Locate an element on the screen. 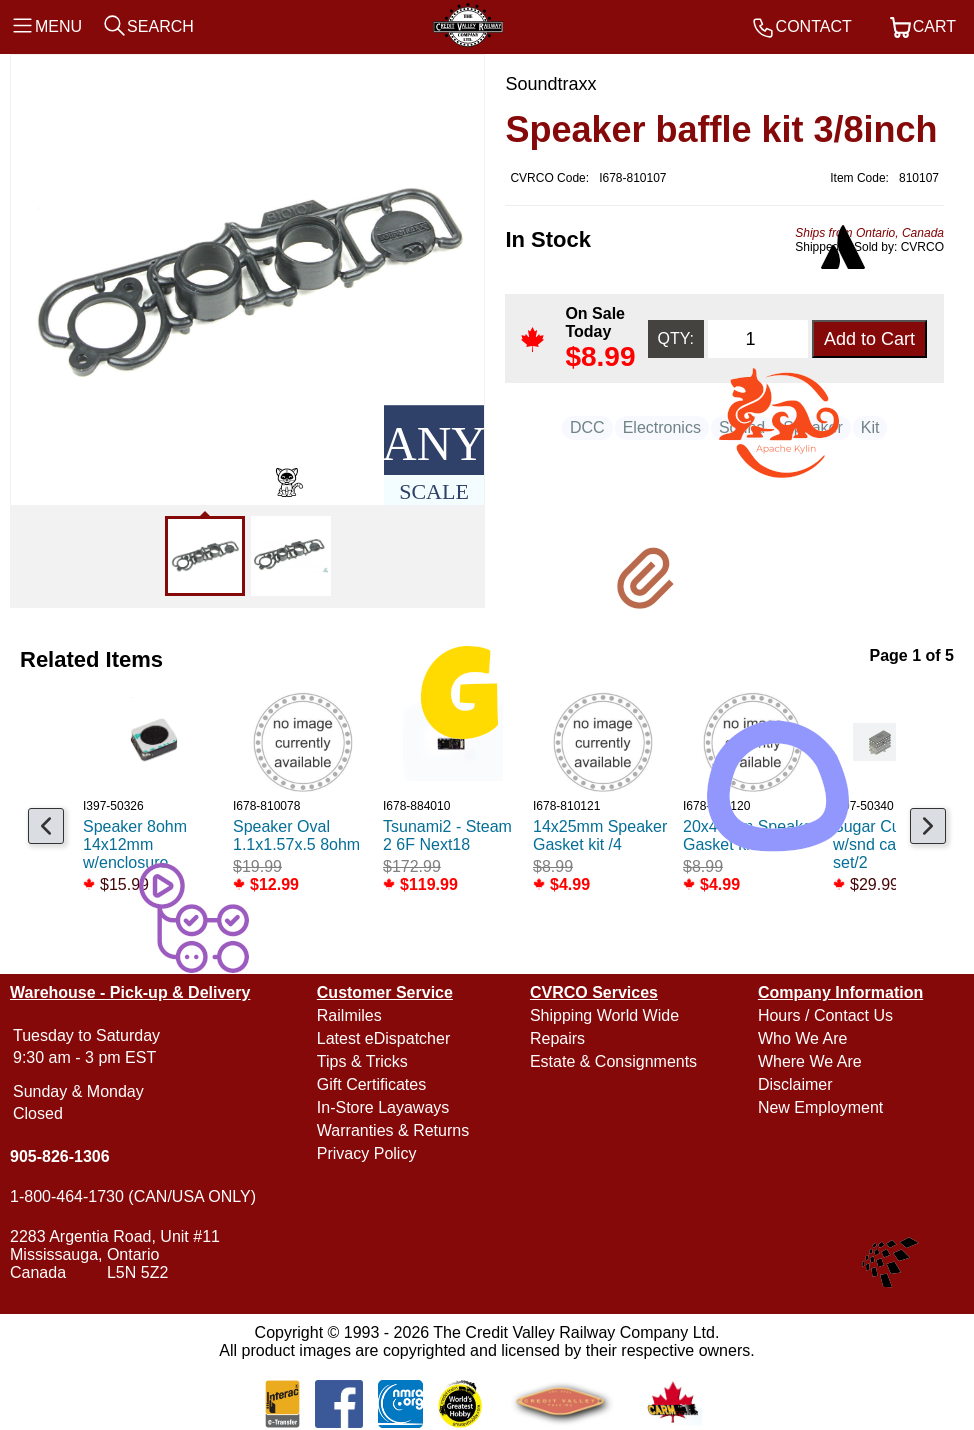 Image resolution: width=974 pixels, height=1430 pixels. tekton CI/CD pipeline platform logo is located at coordinates (289, 482).